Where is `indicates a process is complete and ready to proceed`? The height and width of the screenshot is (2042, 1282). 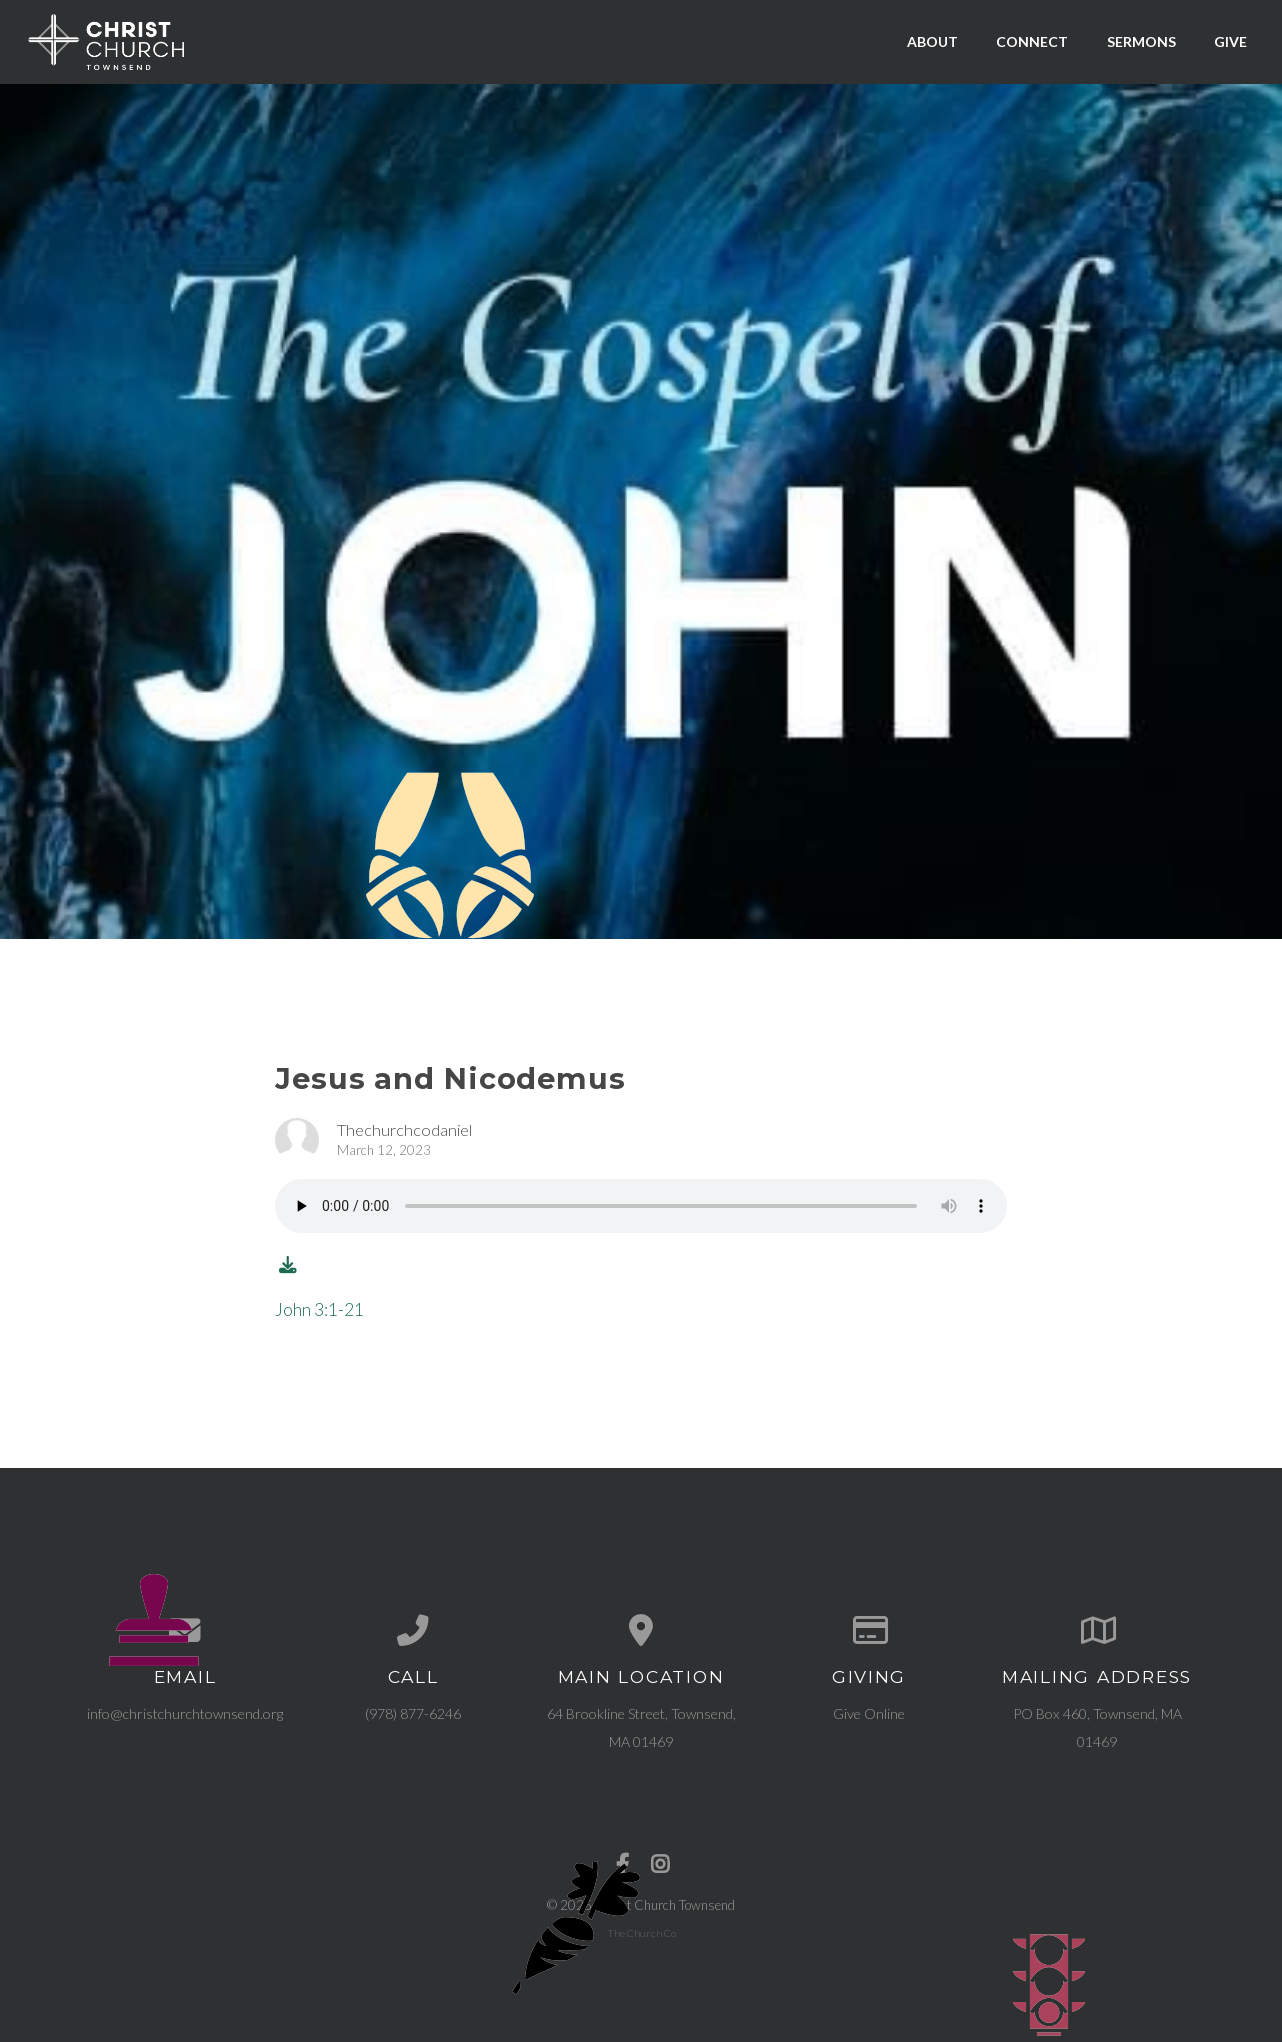 indicates a process is complete and ready to proceed is located at coordinates (1049, 1985).